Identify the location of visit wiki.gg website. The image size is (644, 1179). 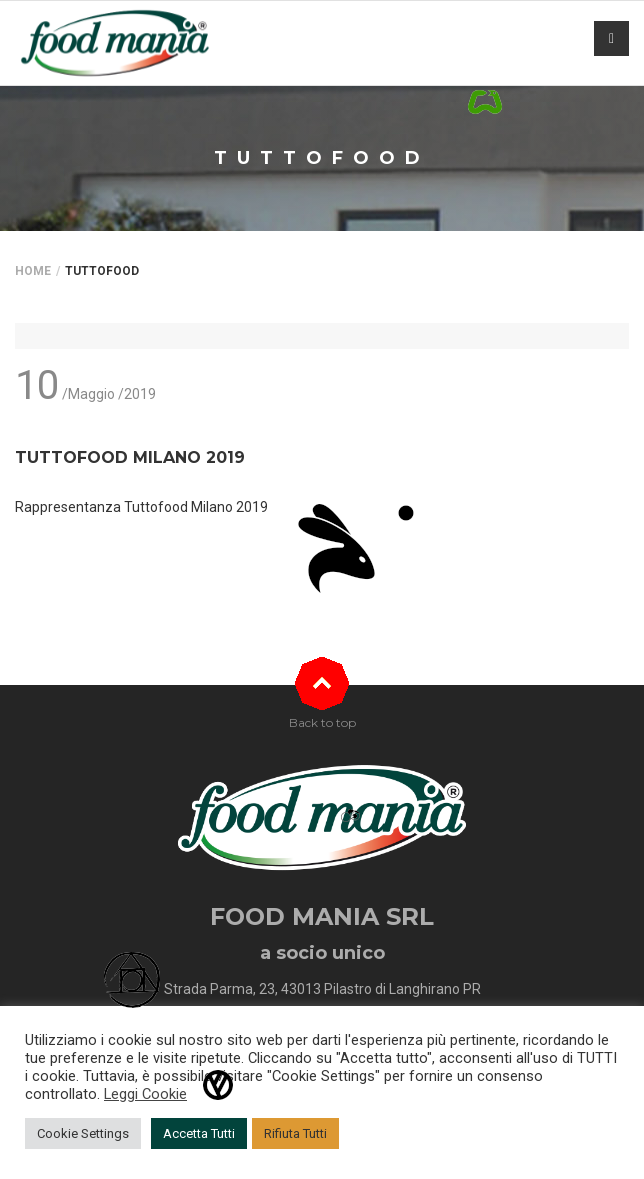
(485, 102).